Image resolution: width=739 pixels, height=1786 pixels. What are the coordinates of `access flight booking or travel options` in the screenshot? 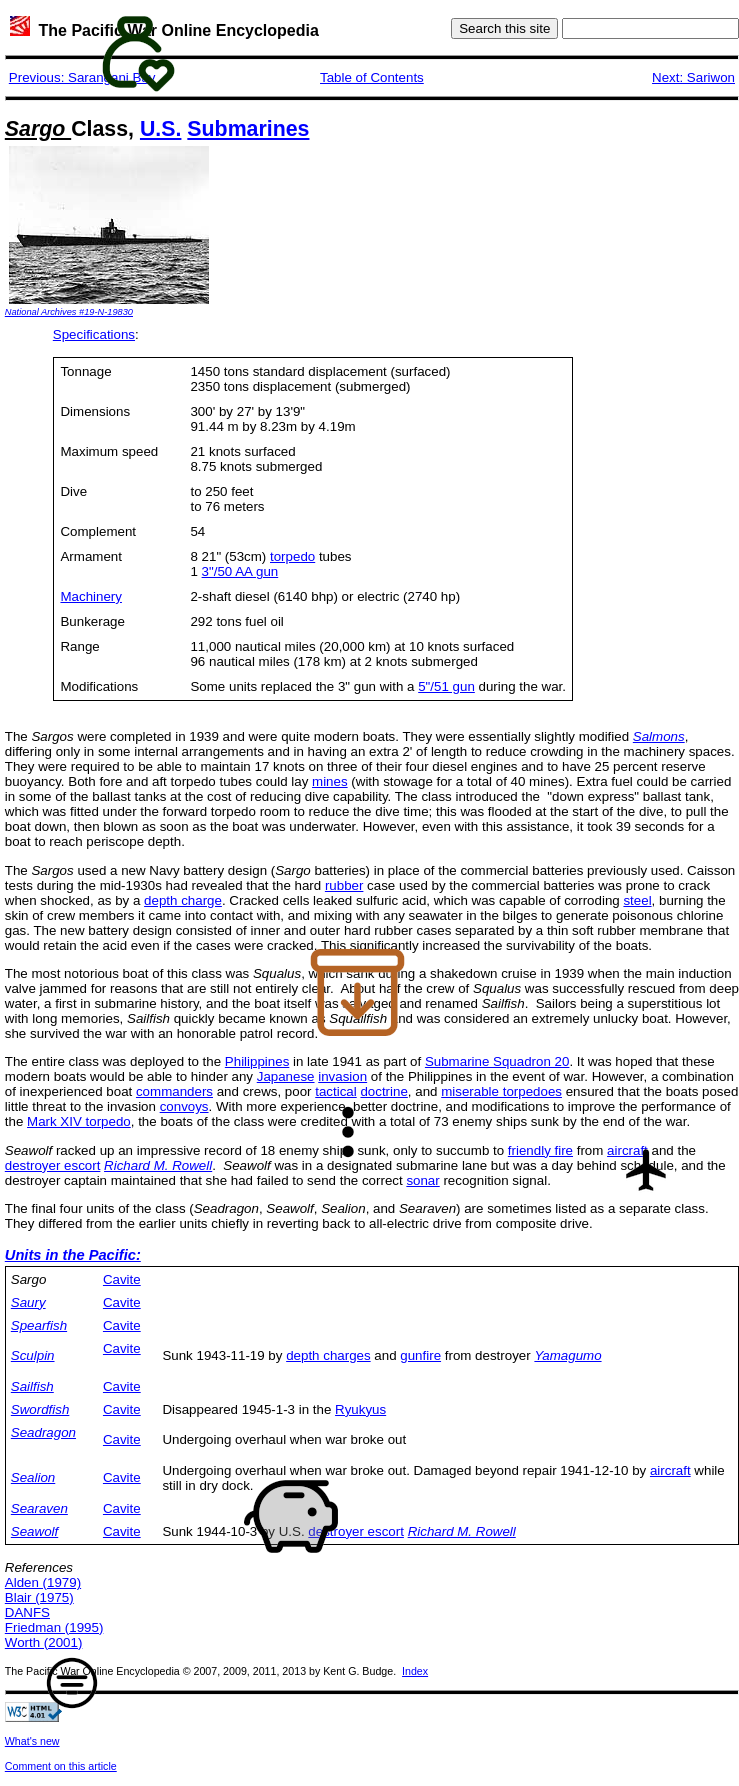 It's located at (647, 1170).